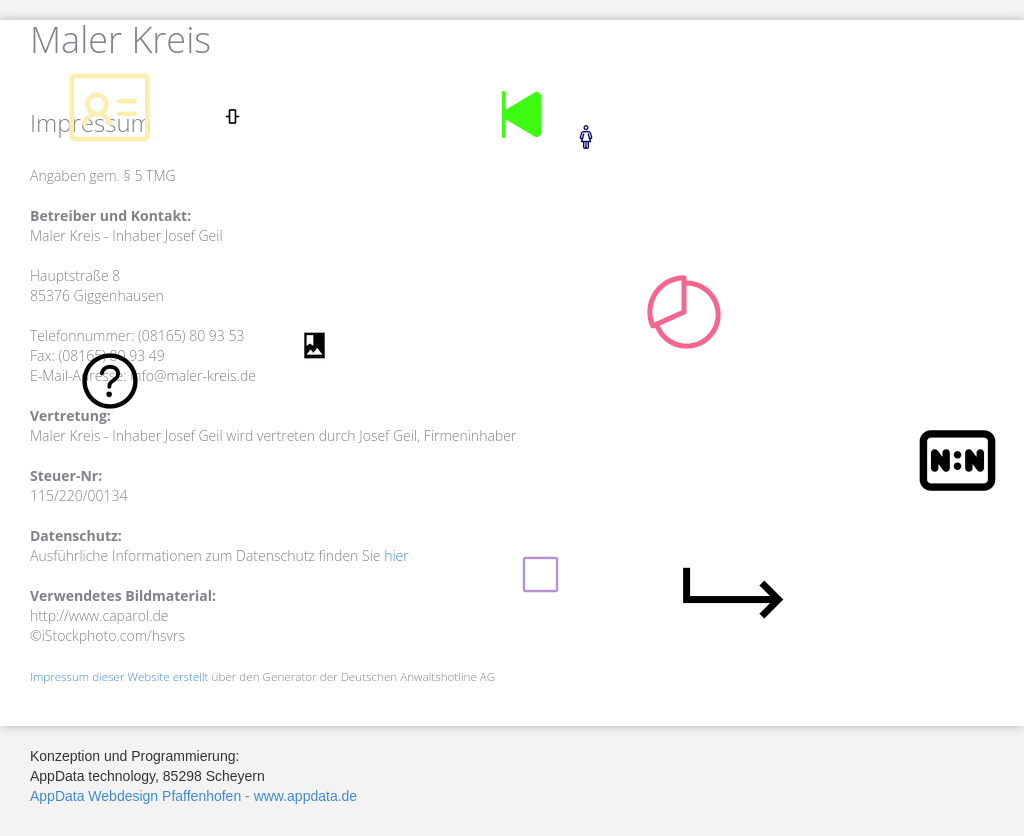 The height and width of the screenshot is (836, 1024). What do you see at coordinates (109, 107) in the screenshot?
I see `view your profile or account information` at bounding box center [109, 107].